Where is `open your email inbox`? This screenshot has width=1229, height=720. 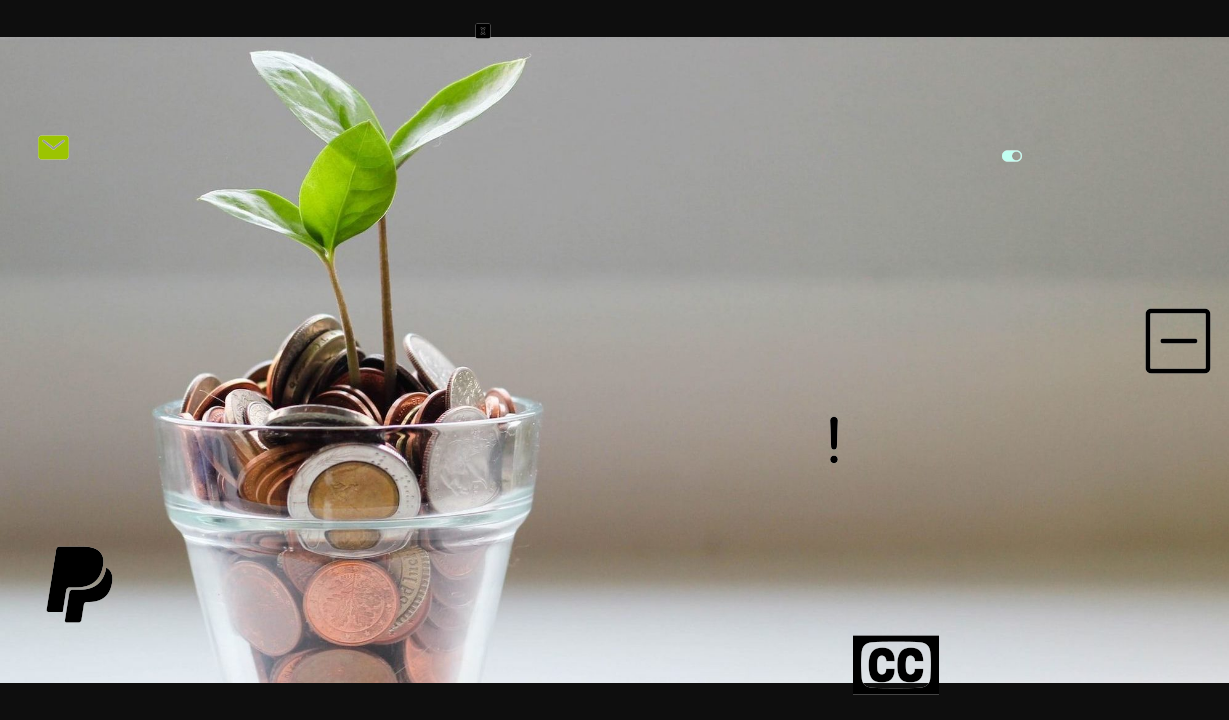 open your email inbox is located at coordinates (53, 147).